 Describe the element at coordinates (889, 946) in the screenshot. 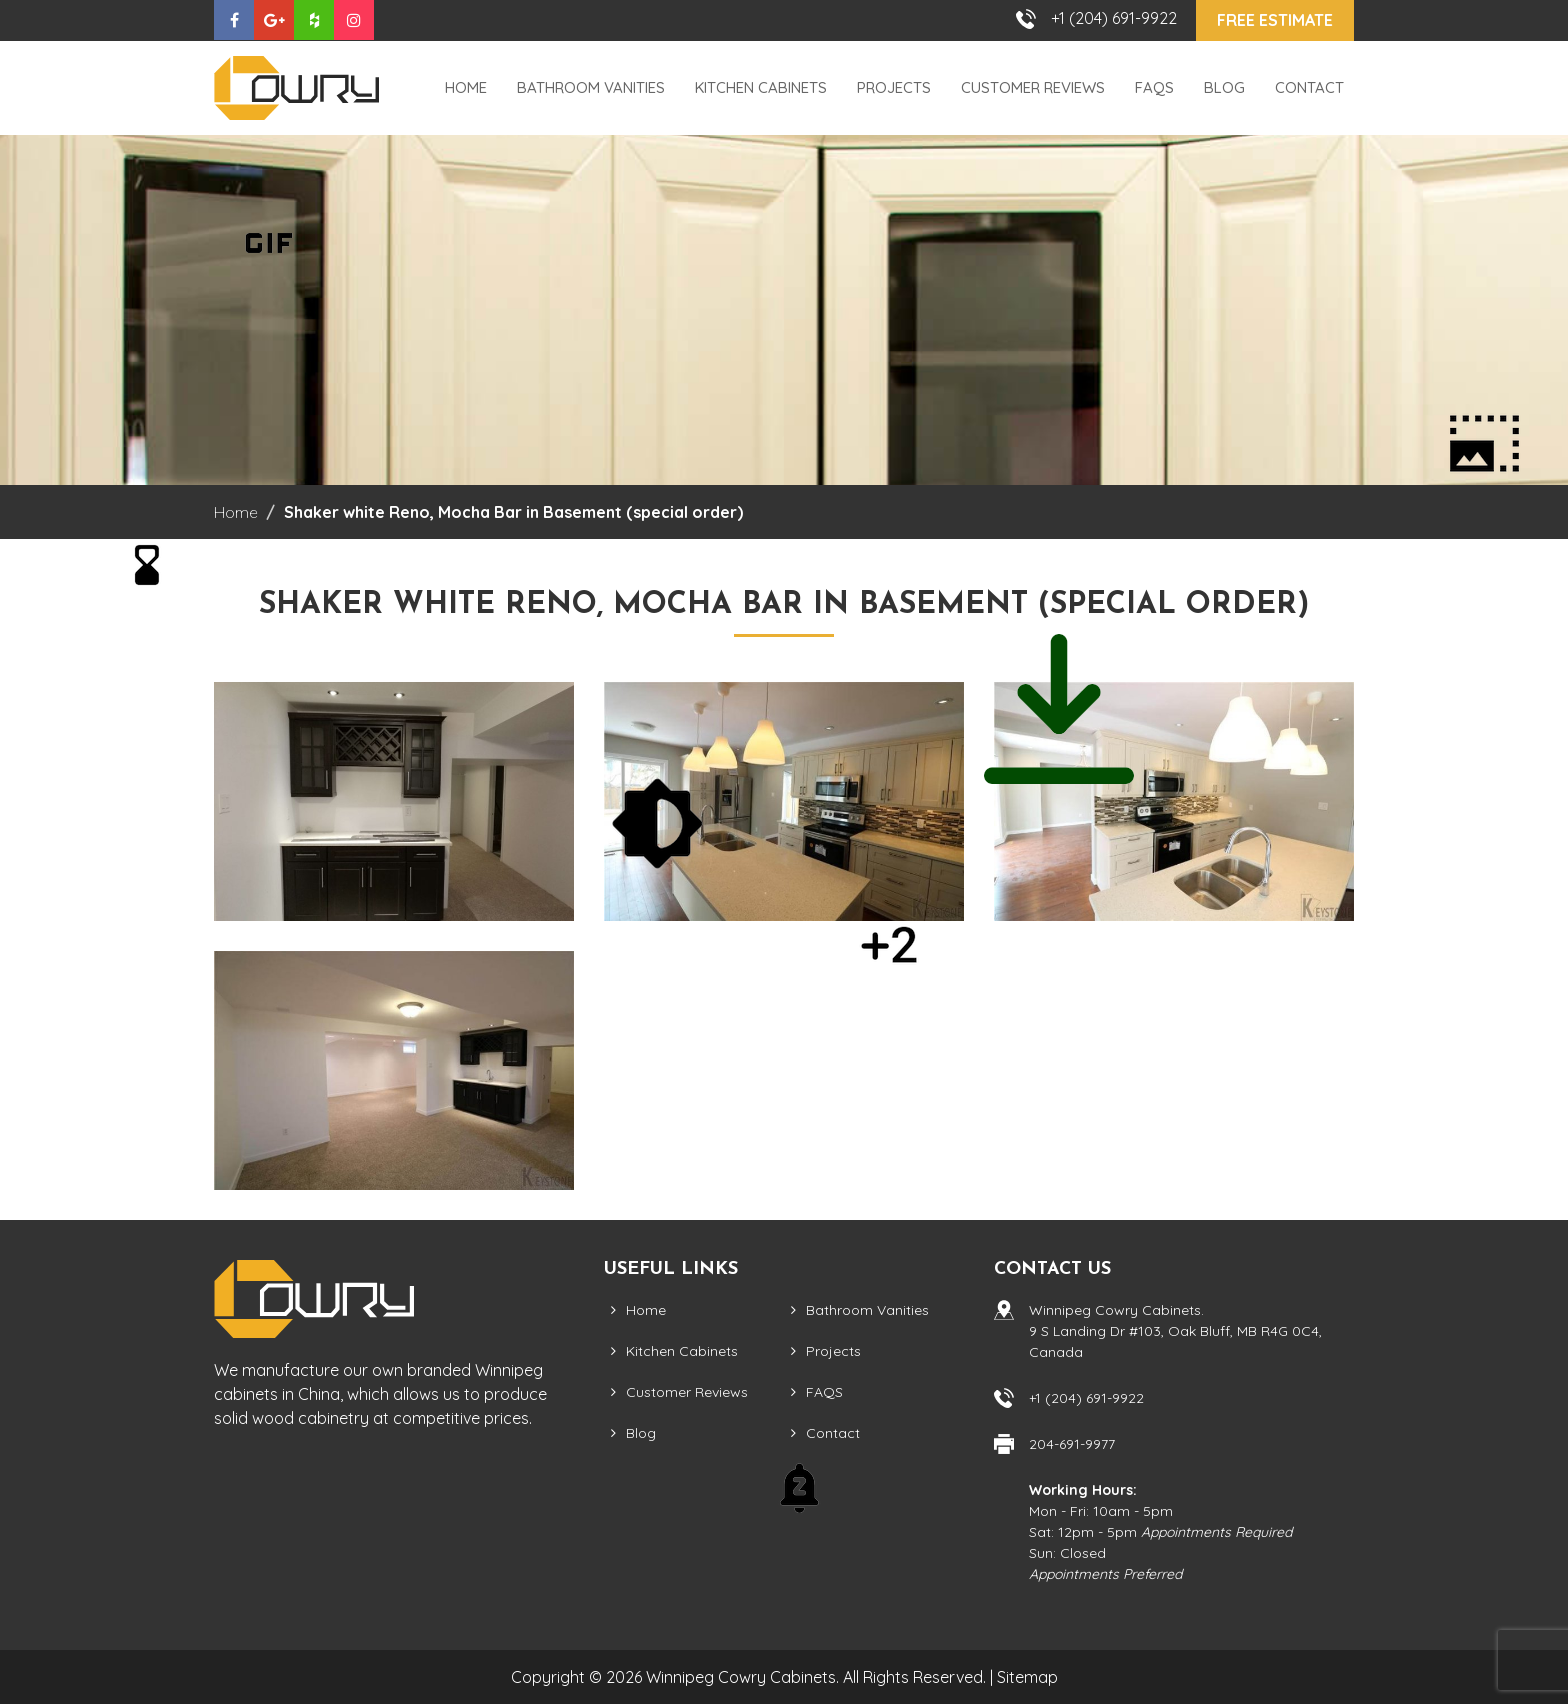

I see `increase exposure by 2 stops` at that location.